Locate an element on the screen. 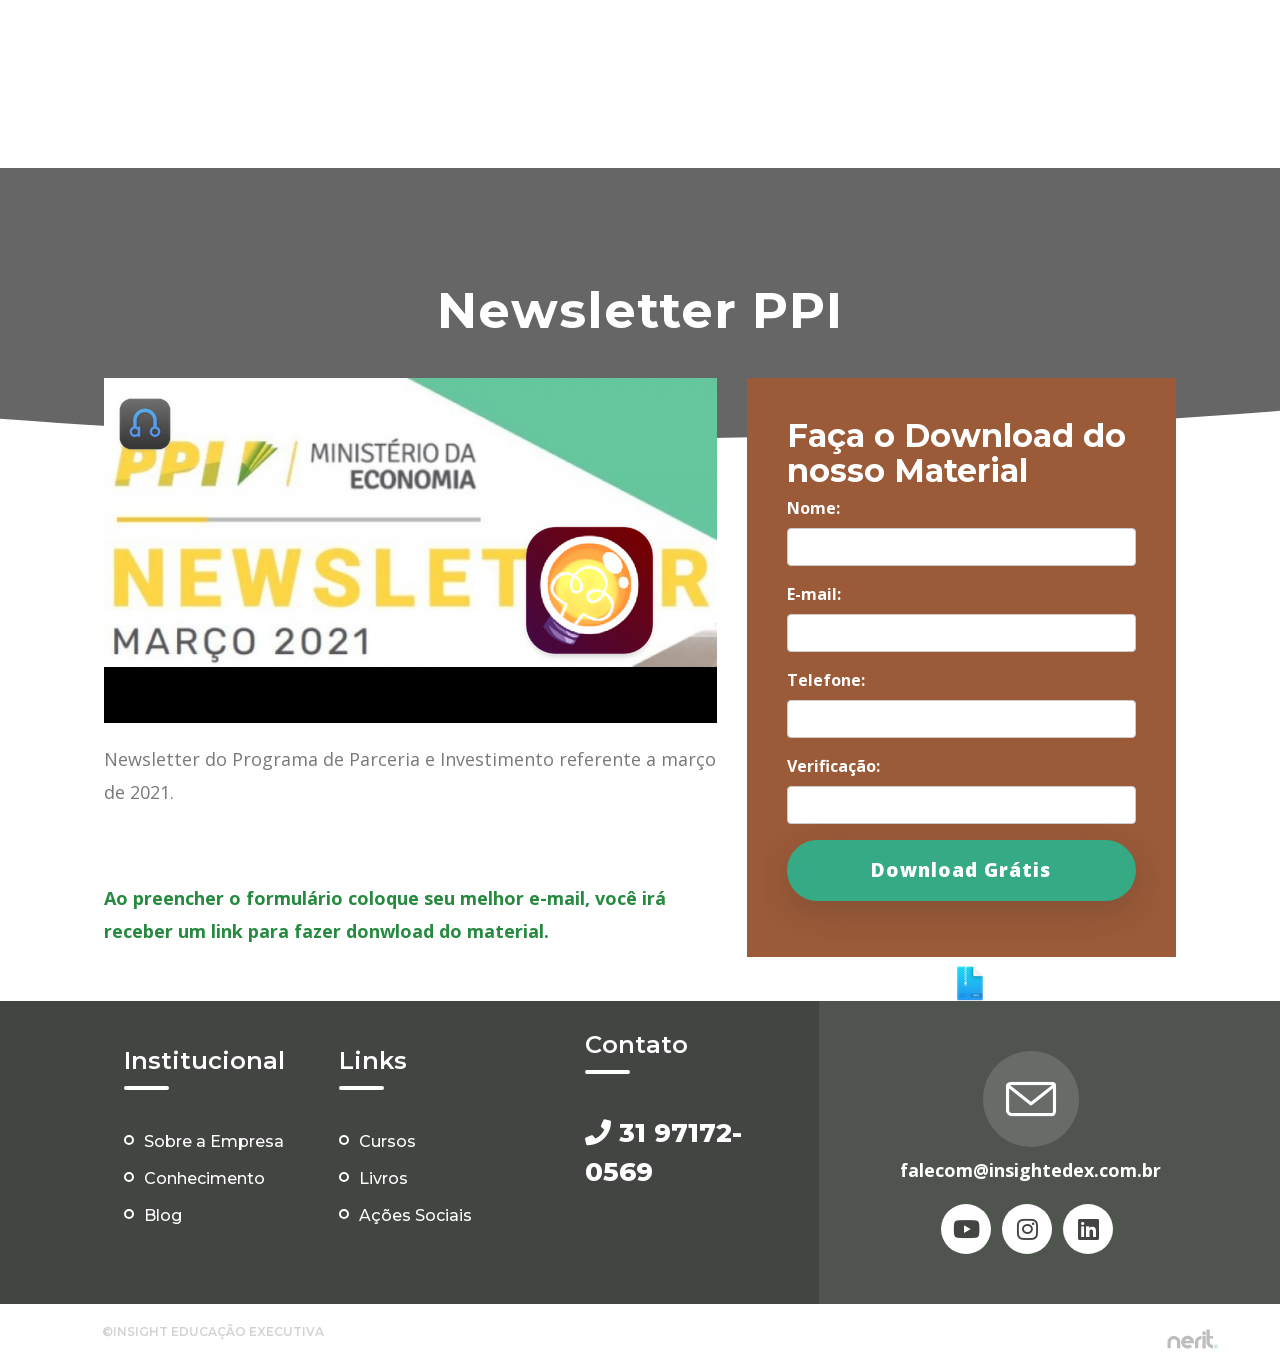 This screenshot has height=1360, width=1280. open oneshot game app is located at coordinates (589, 590).